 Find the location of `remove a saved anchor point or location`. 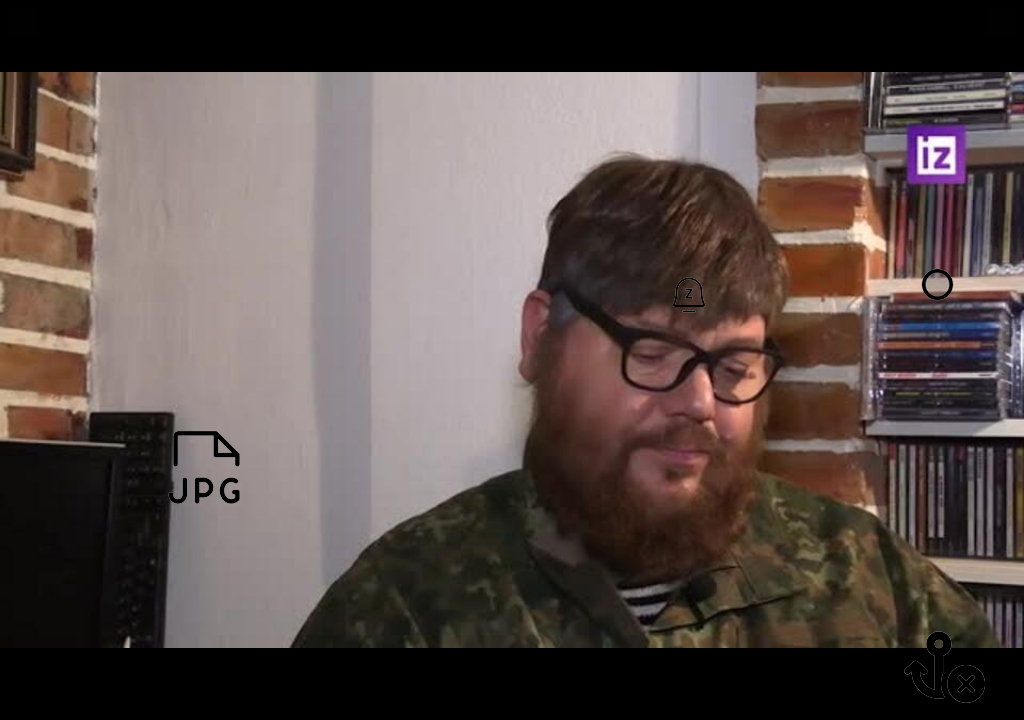

remove a saved anchor point or location is located at coordinates (943, 665).